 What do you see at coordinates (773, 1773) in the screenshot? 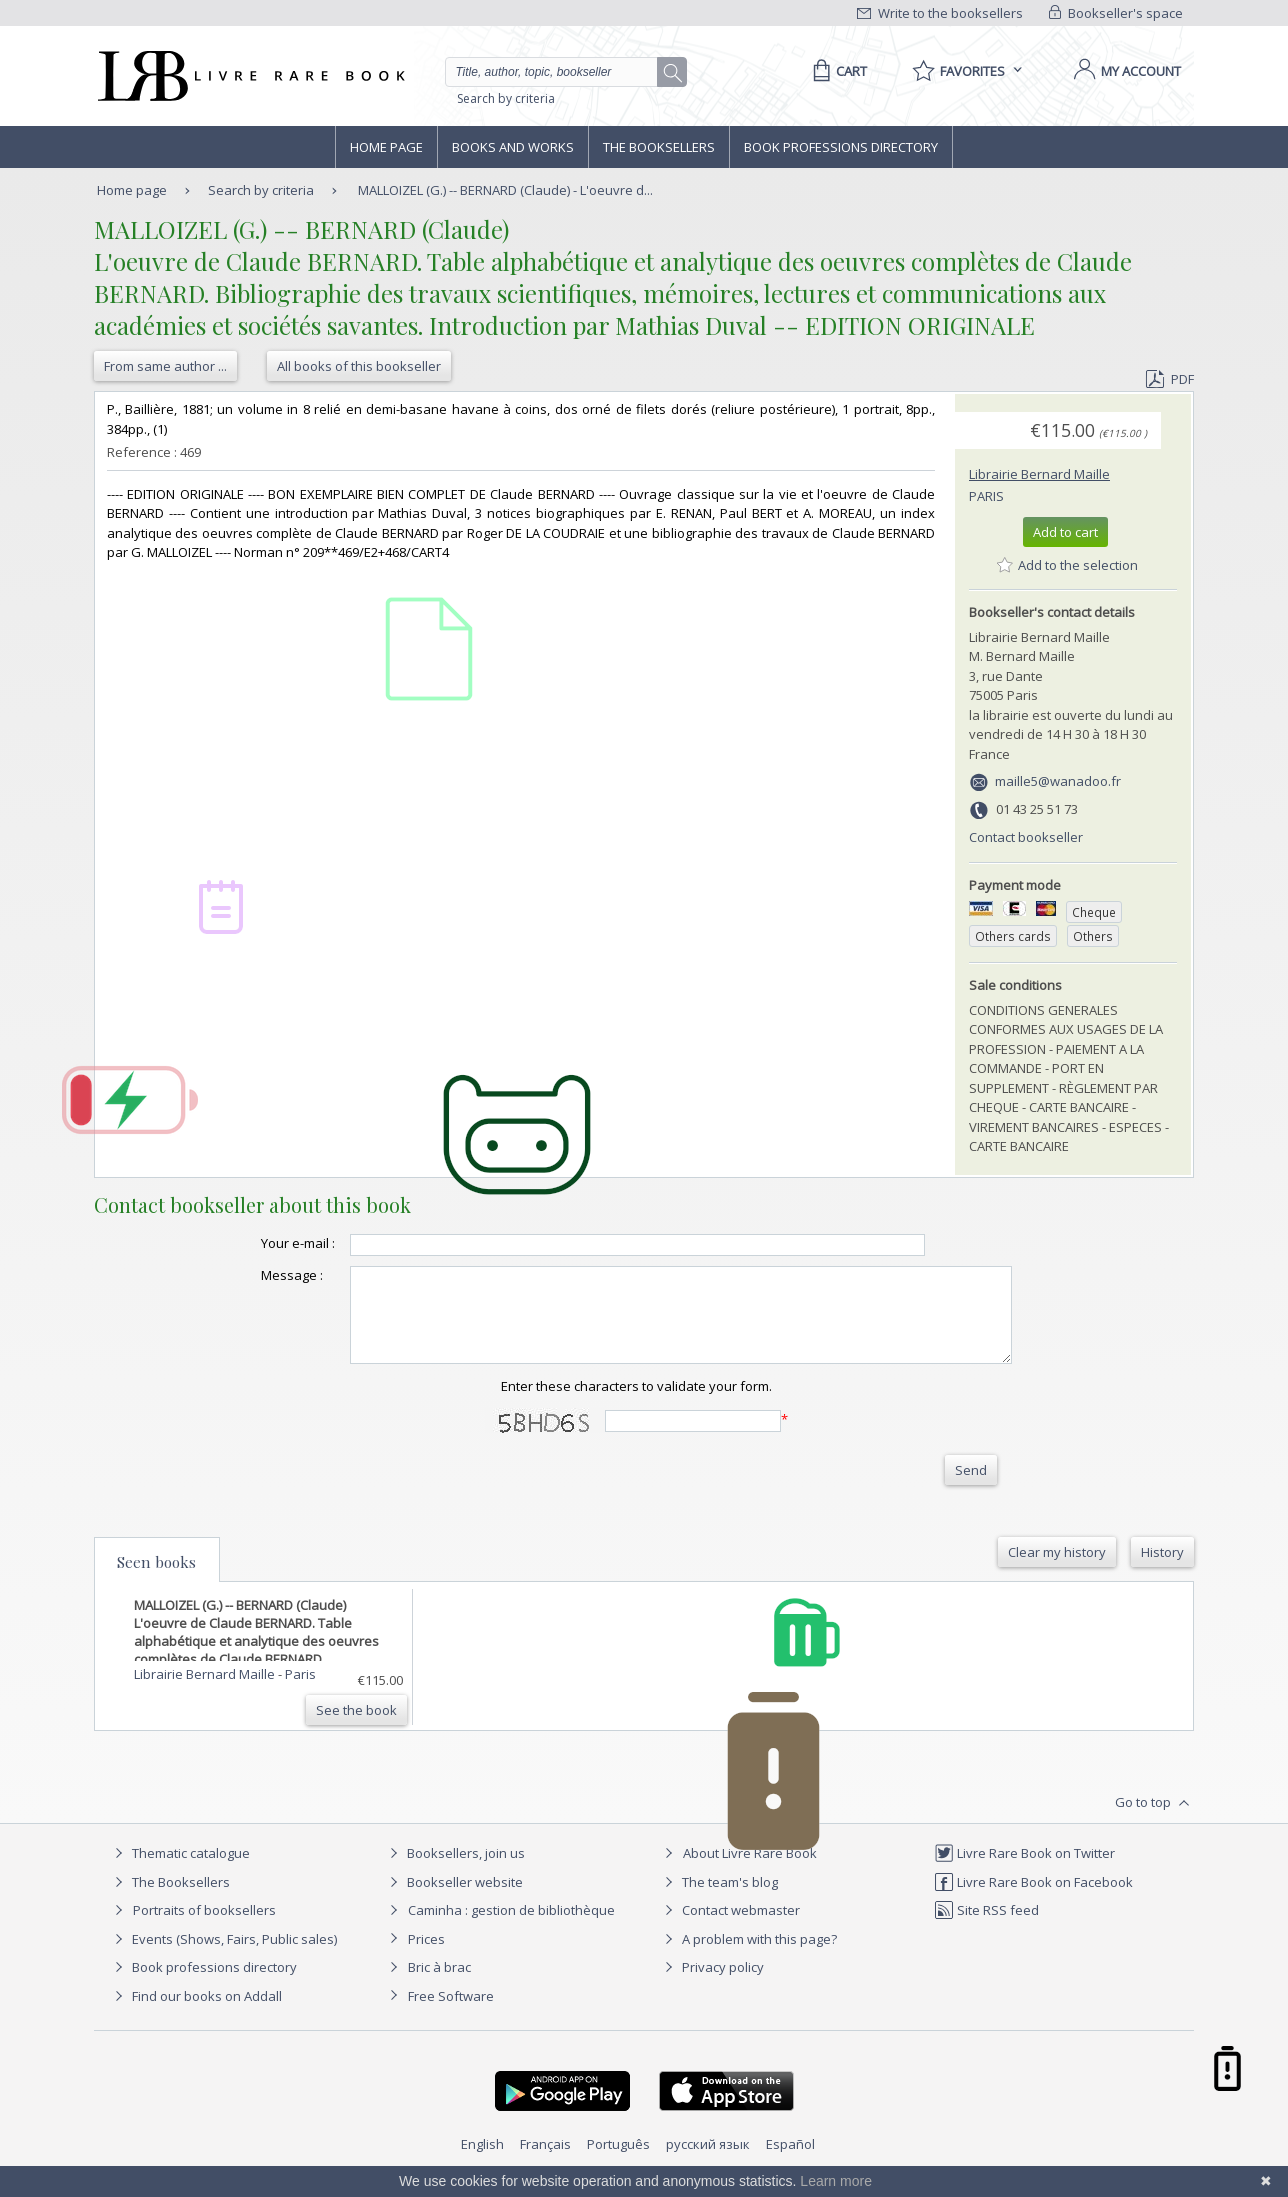
I see `indicates low battery warning` at bounding box center [773, 1773].